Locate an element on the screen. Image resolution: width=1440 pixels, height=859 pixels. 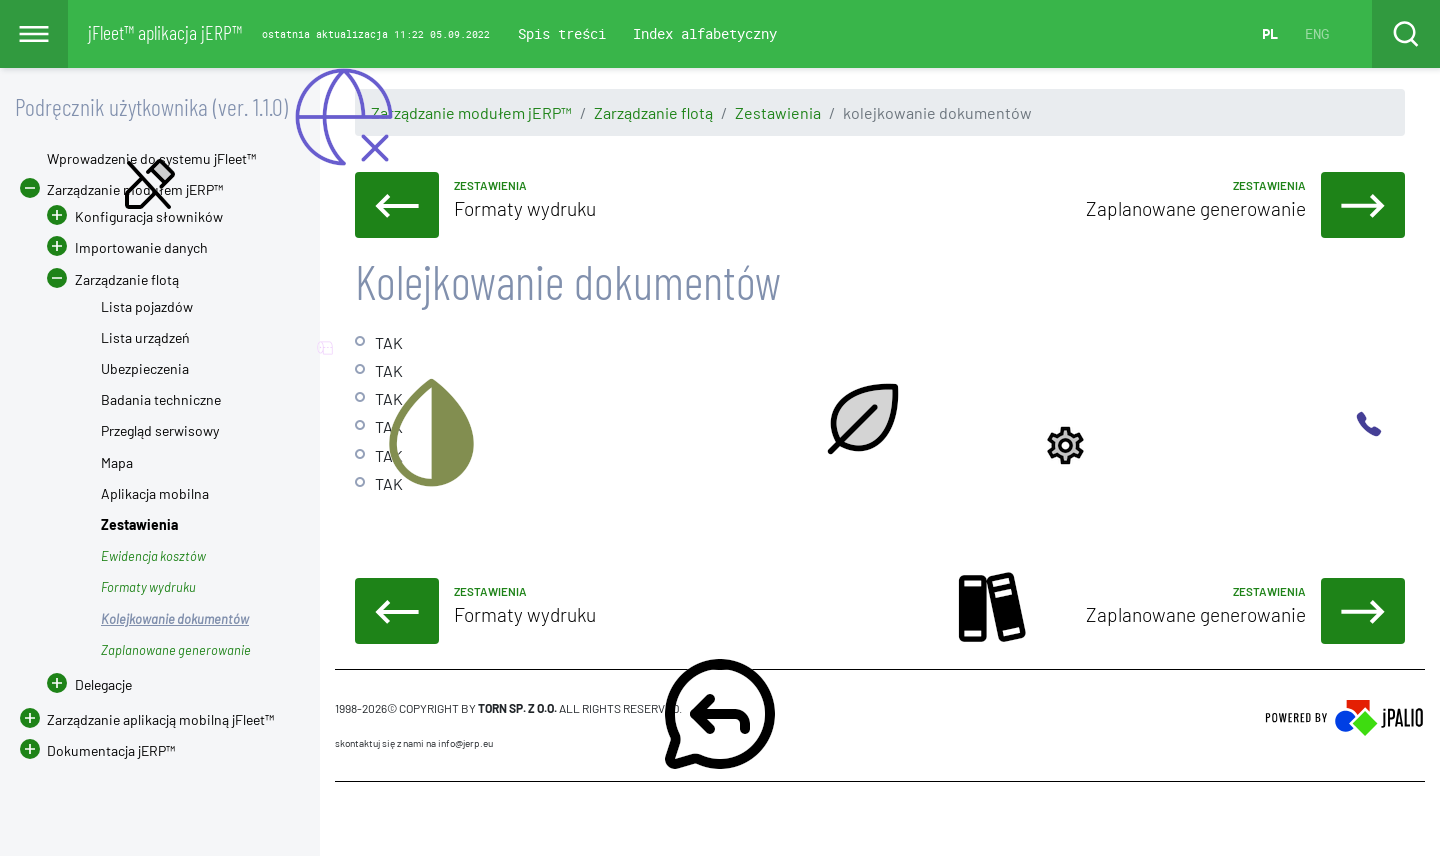
bathroom or restroom location indicator is located at coordinates (325, 348).